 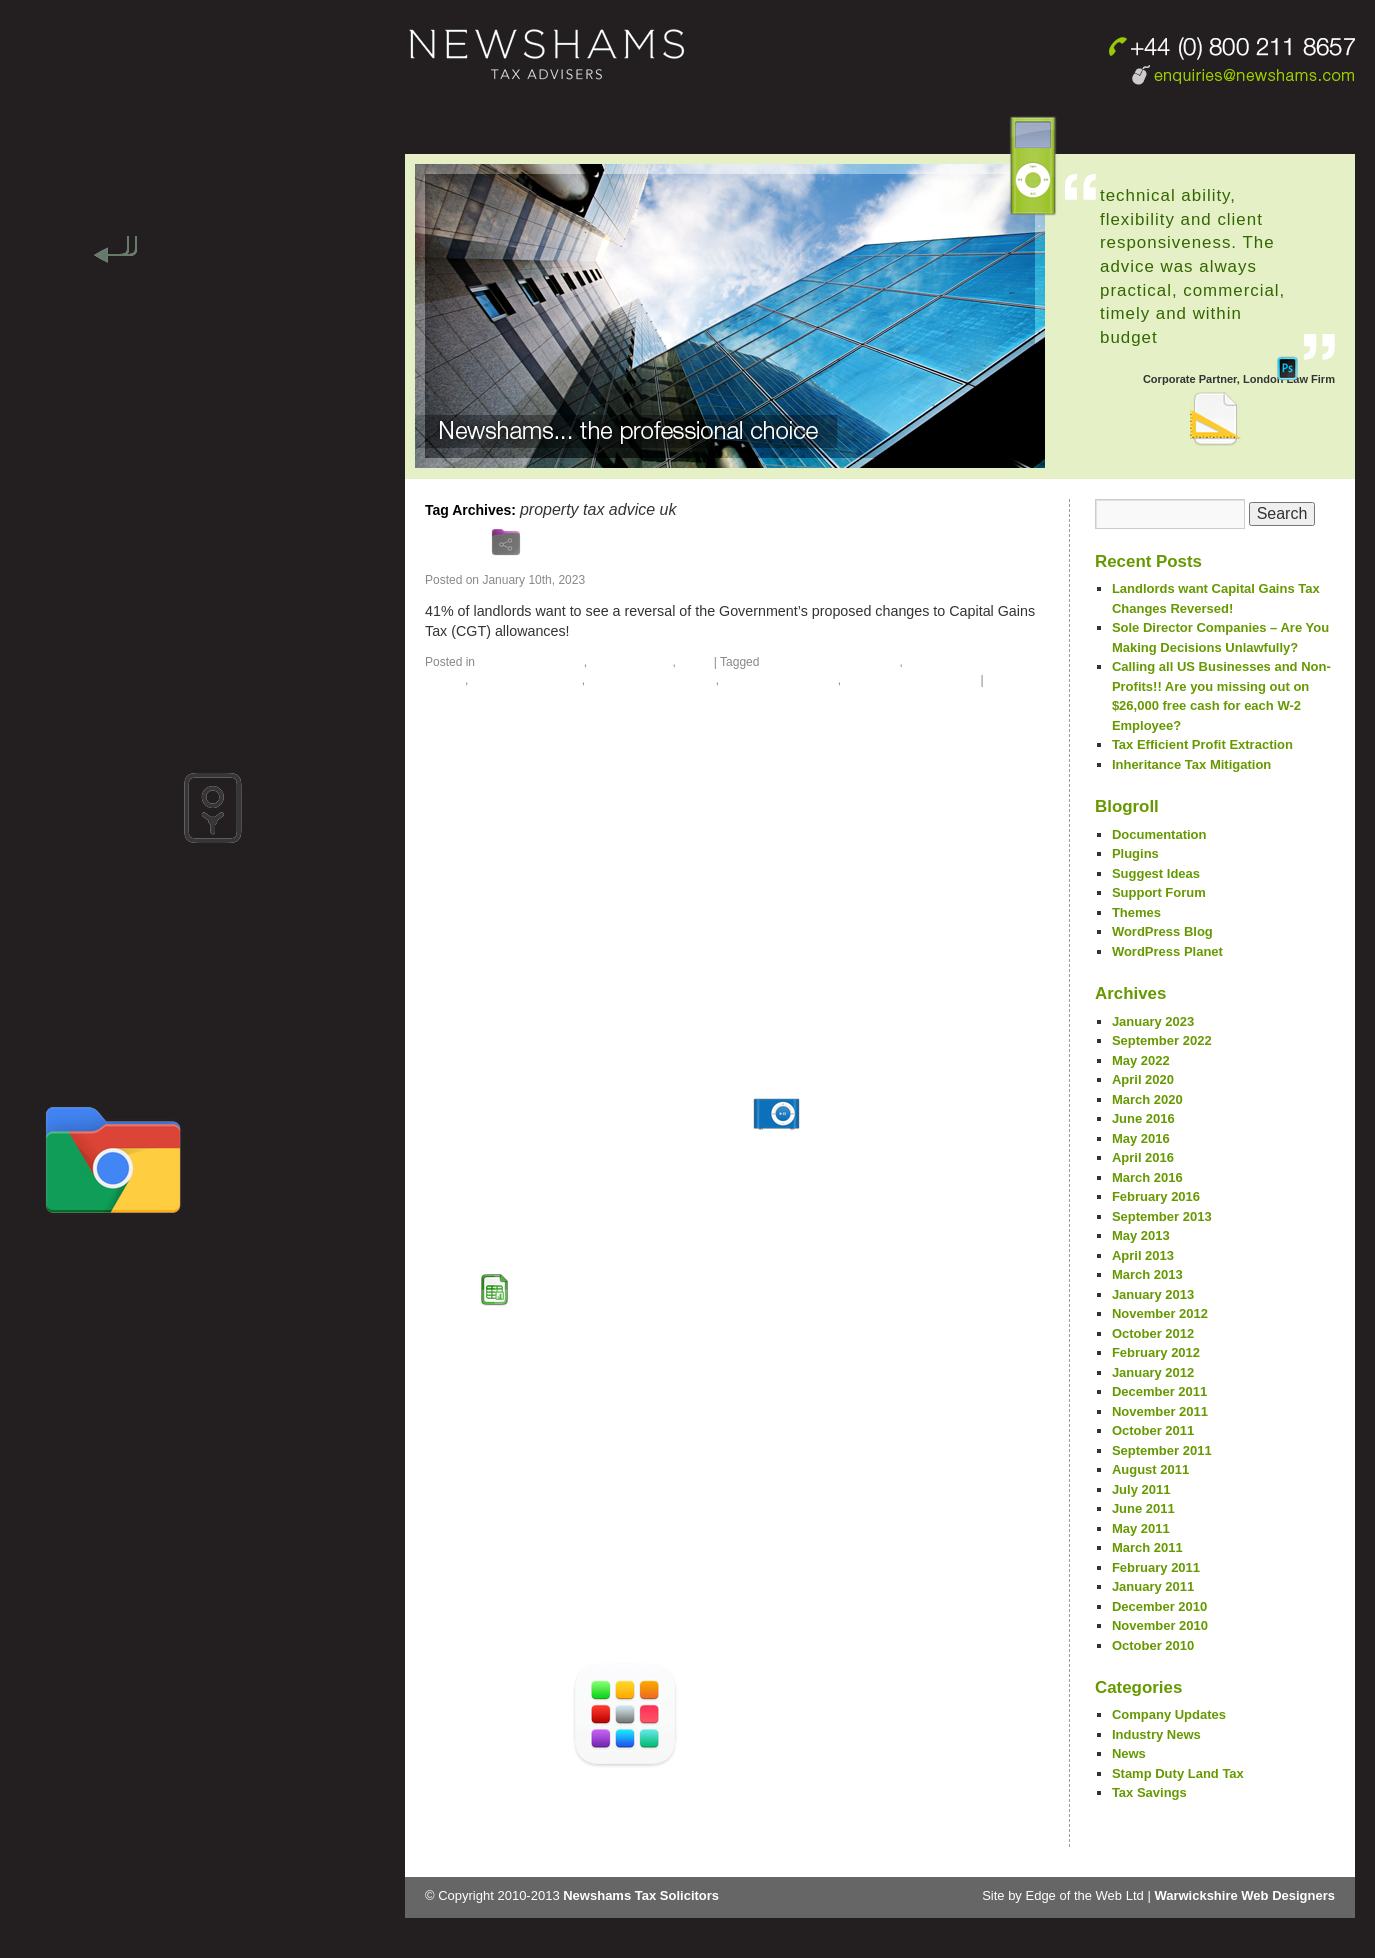 I want to click on open the app launcher to view all applications, so click(x=625, y=1714).